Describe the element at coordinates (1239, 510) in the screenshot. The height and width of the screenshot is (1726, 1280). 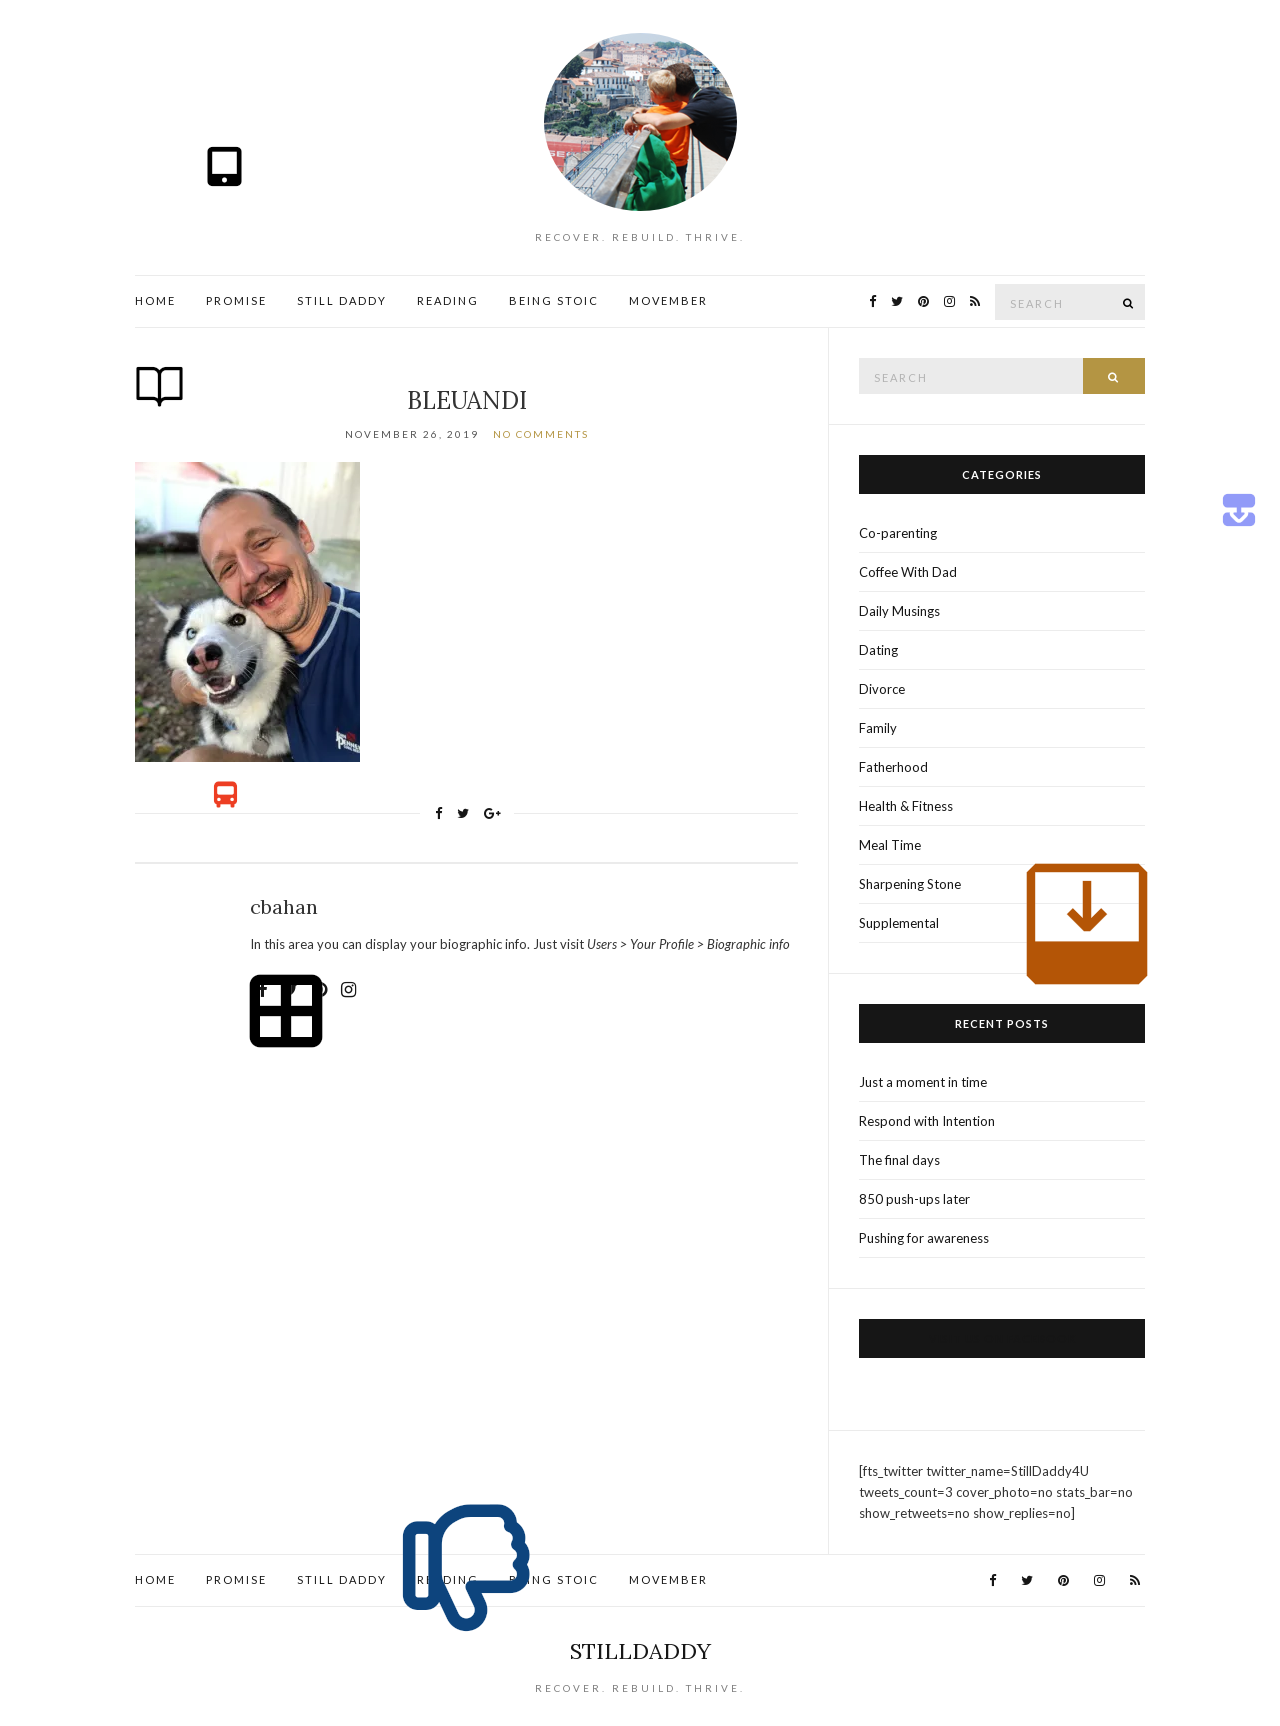
I see `move to the next step in a workflow diagram` at that location.